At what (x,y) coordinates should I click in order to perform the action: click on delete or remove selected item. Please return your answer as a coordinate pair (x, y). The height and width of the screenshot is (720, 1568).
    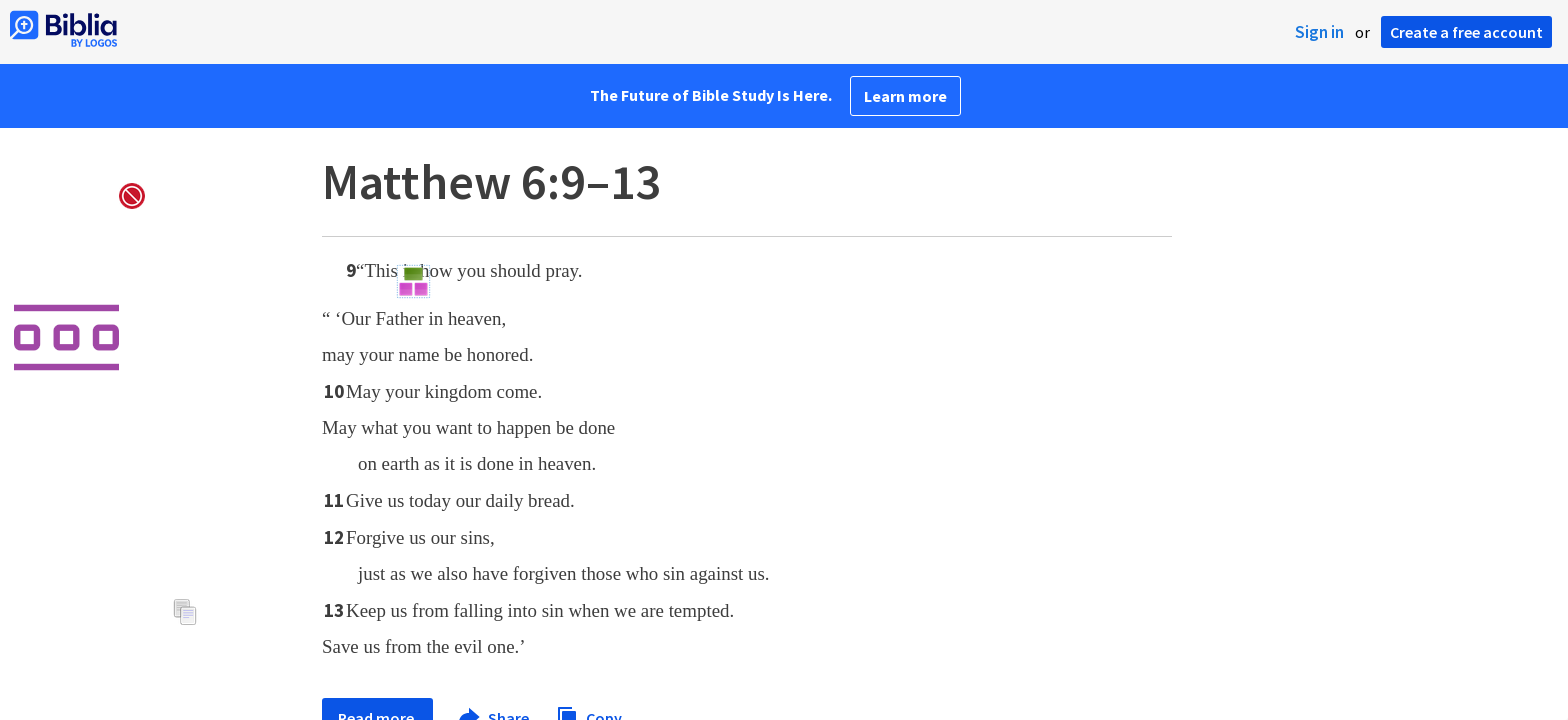
    Looking at the image, I should click on (132, 196).